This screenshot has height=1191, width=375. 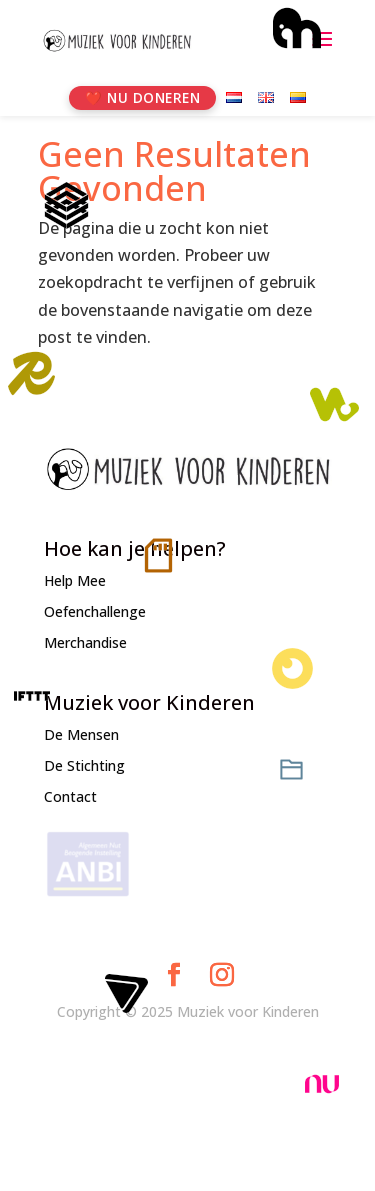 What do you see at coordinates (291, 769) in the screenshot?
I see `open folder to view files` at bounding box center [291, 769].